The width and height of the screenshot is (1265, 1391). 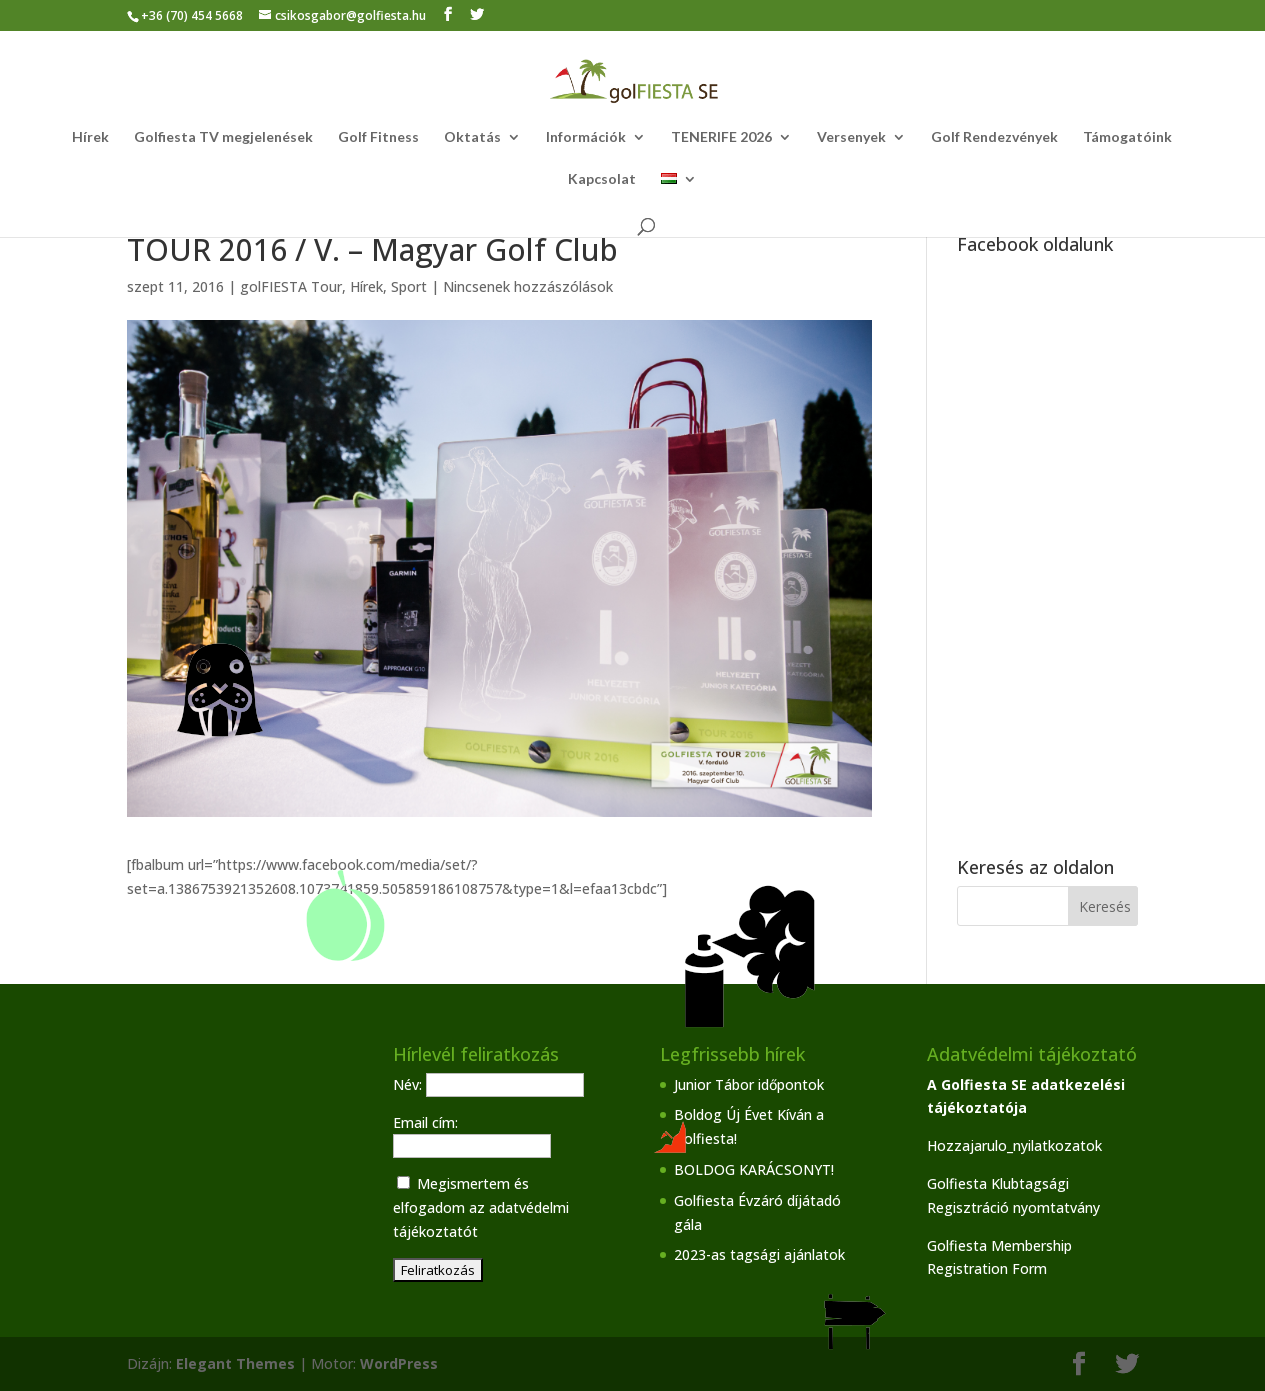 I want to click on walrus character or avatar icon, so click(x=220, y=690).